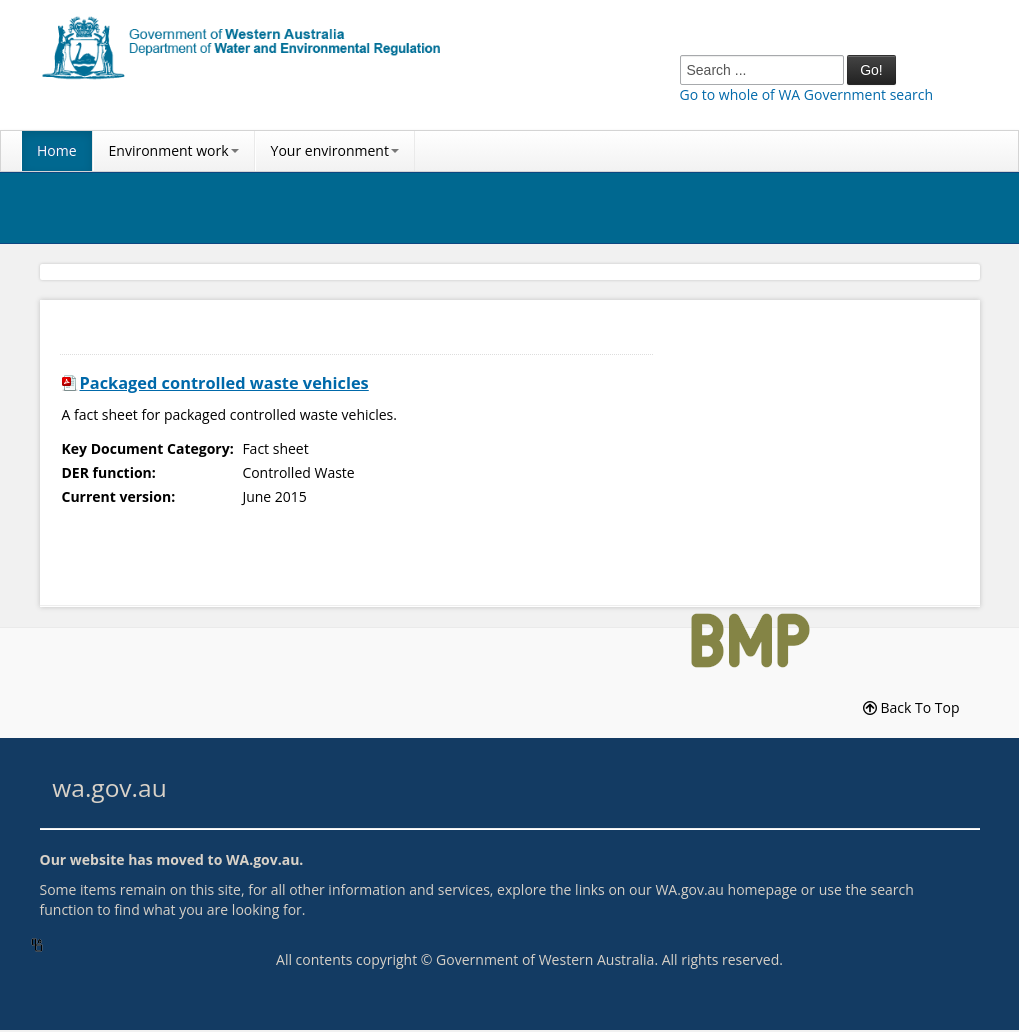 The height and width of the screenshot is (1032, 1019). What do you see at coordinates (37, 945) in the screenshot?
I see `ignite or activate a feature` at bounding box center [37, 945].